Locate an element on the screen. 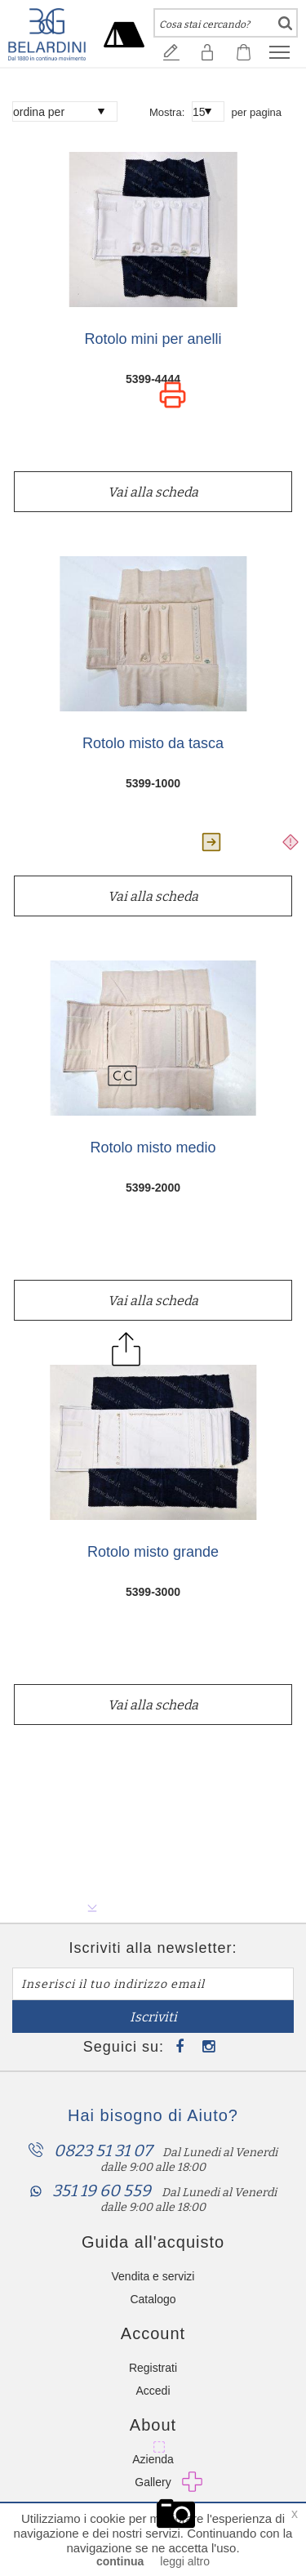  collapse content or section below is located at coordinates (92, 1908).